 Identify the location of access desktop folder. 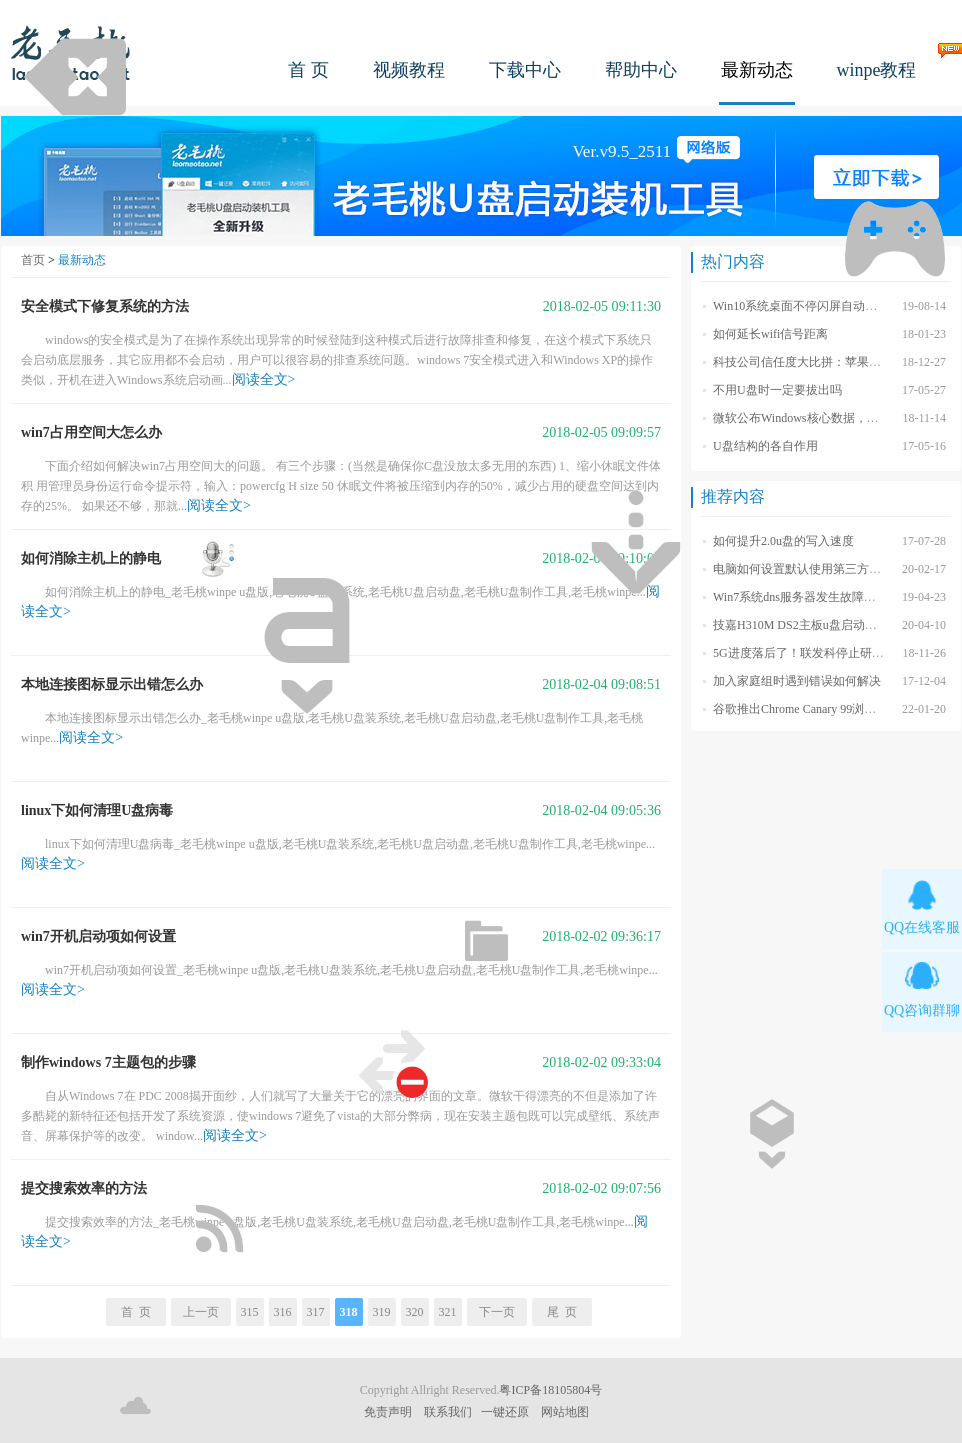
(486, 939).